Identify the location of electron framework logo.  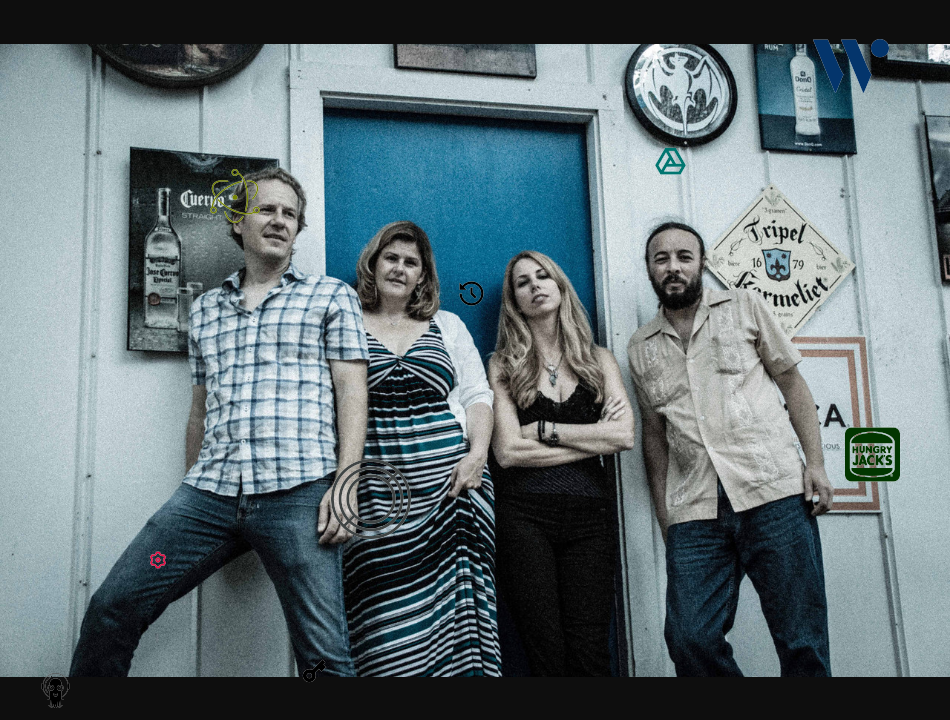
(235, 196).